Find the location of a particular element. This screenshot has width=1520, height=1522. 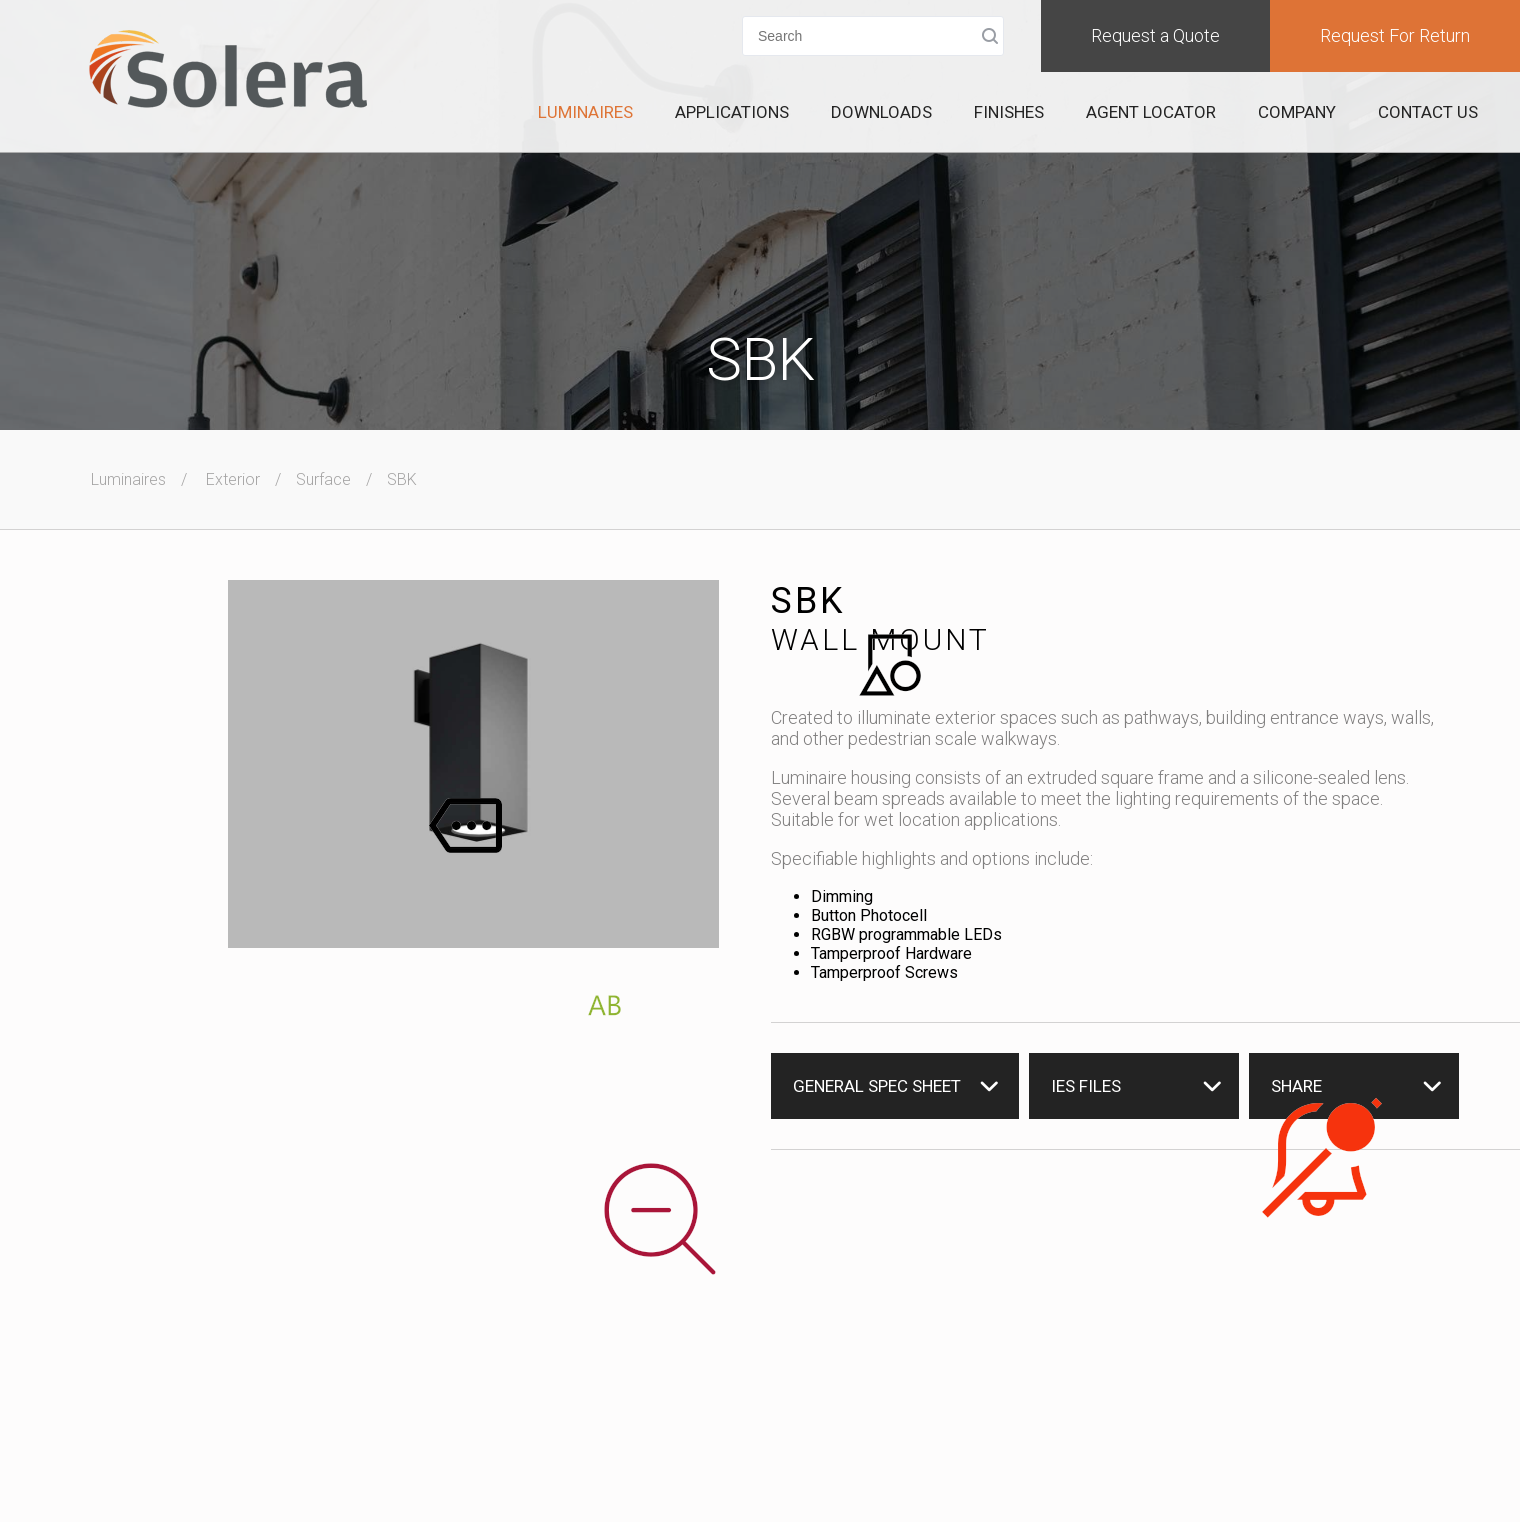

zoom out of current view is located at coordinates (660, 1219).